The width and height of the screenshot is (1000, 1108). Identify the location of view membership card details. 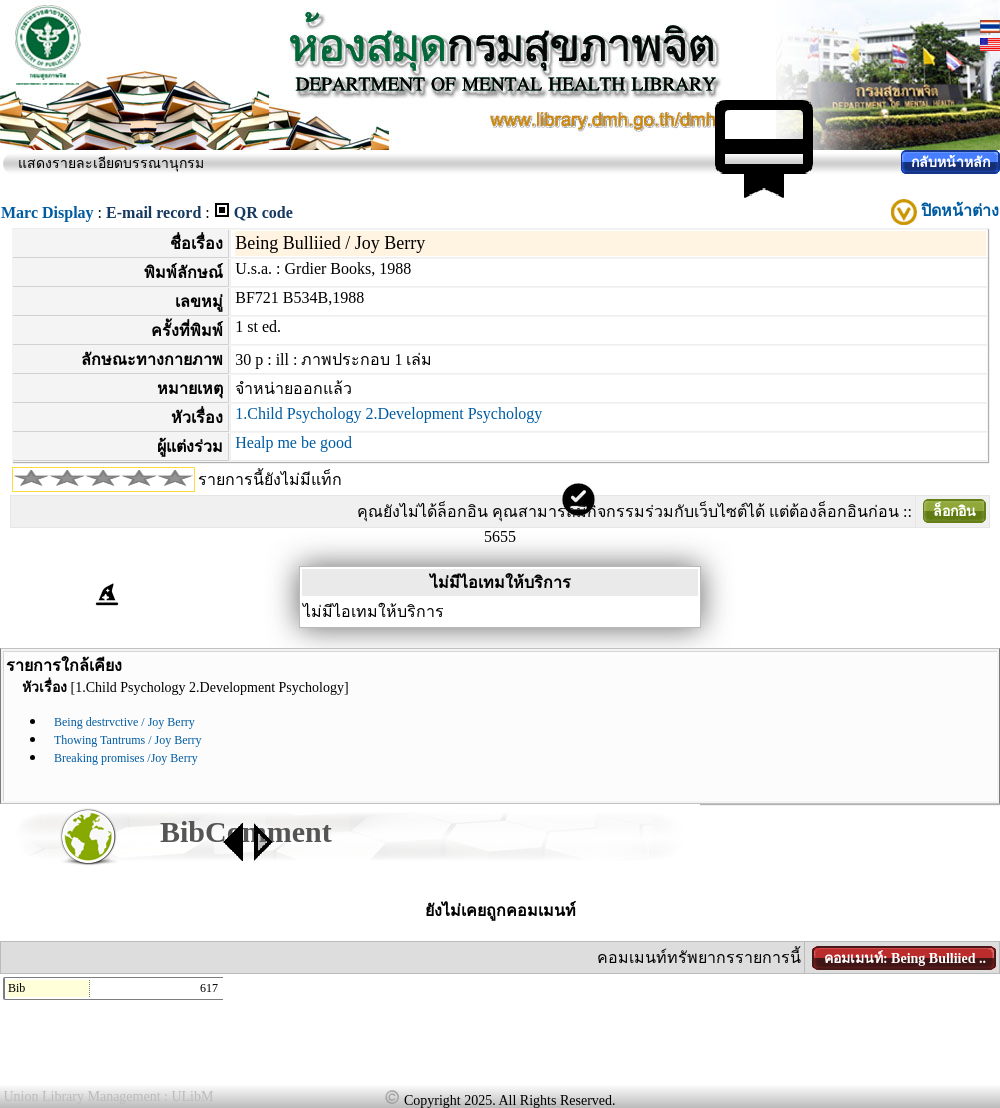
(764, 149).